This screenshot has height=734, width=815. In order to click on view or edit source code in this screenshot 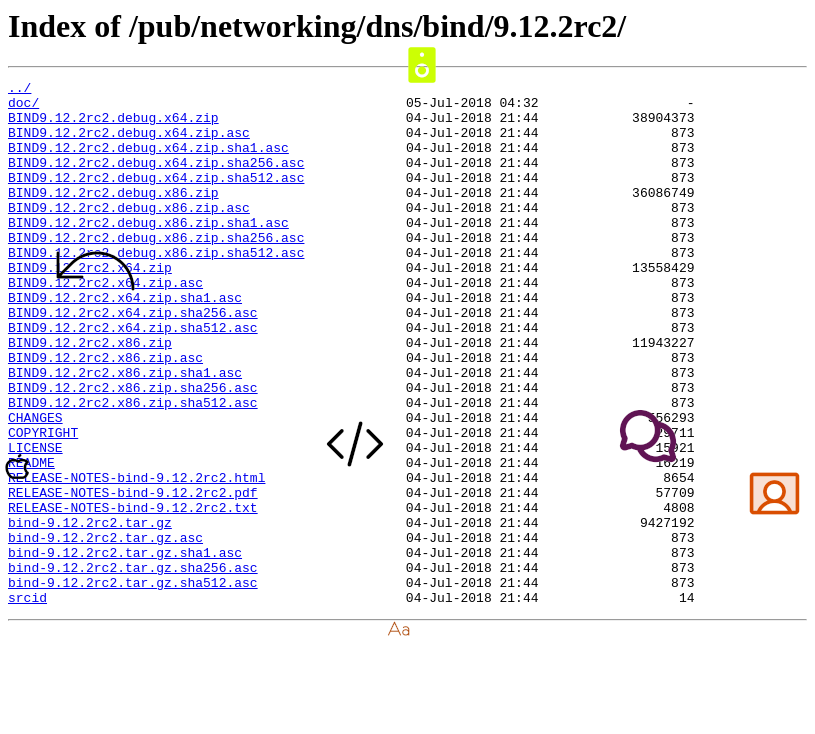, I will do `click(355, 444)`.